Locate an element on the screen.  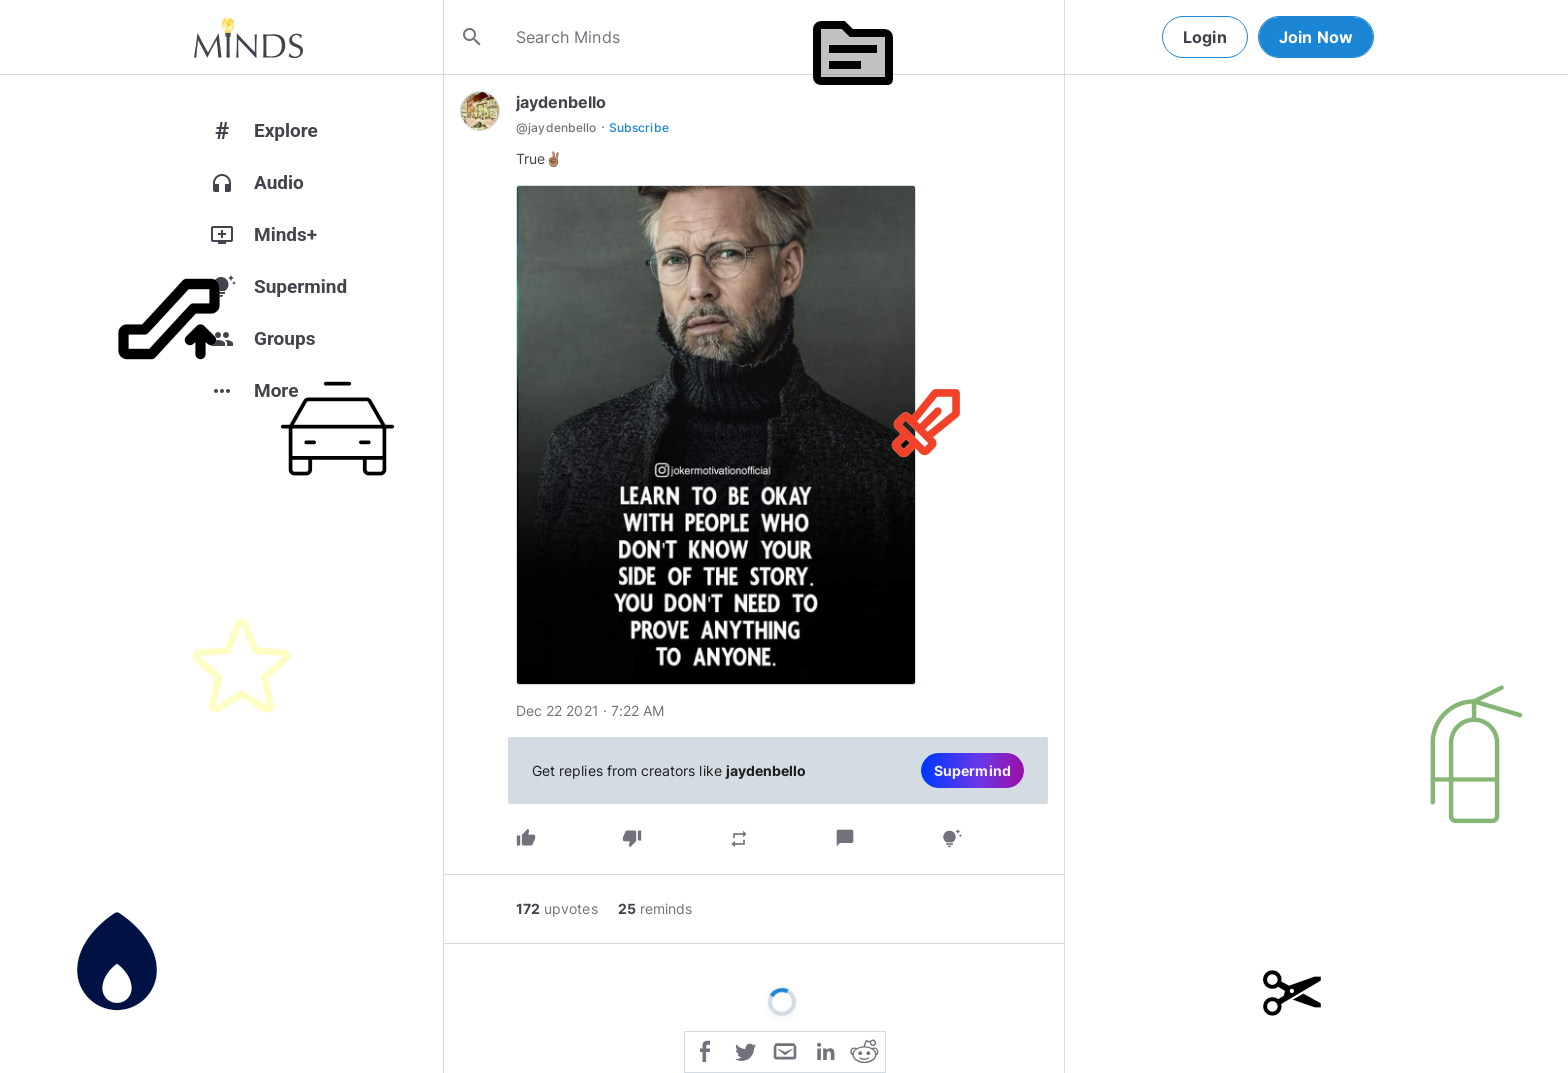
access fire safety information is located at coordinates (1469, 756).